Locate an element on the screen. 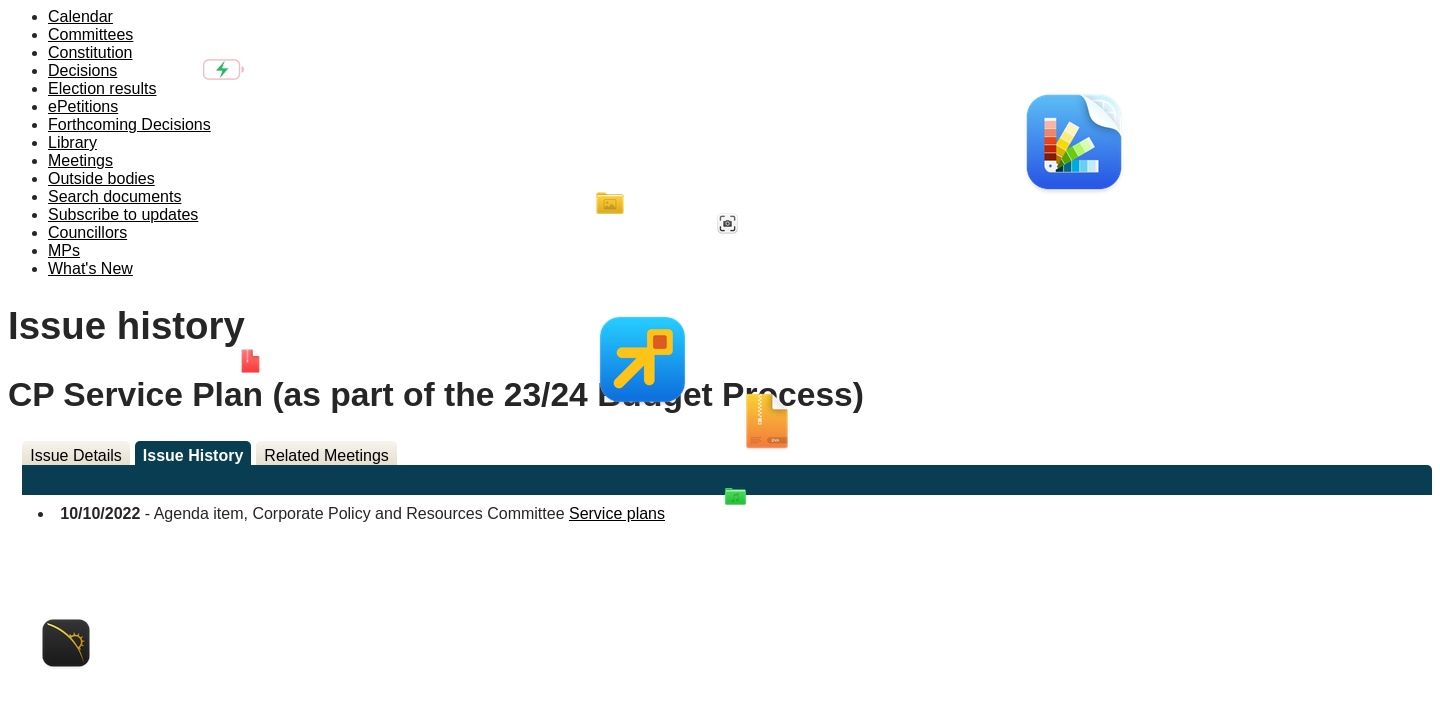  open appearance and theme settings is located at coordinates (1074, 142).